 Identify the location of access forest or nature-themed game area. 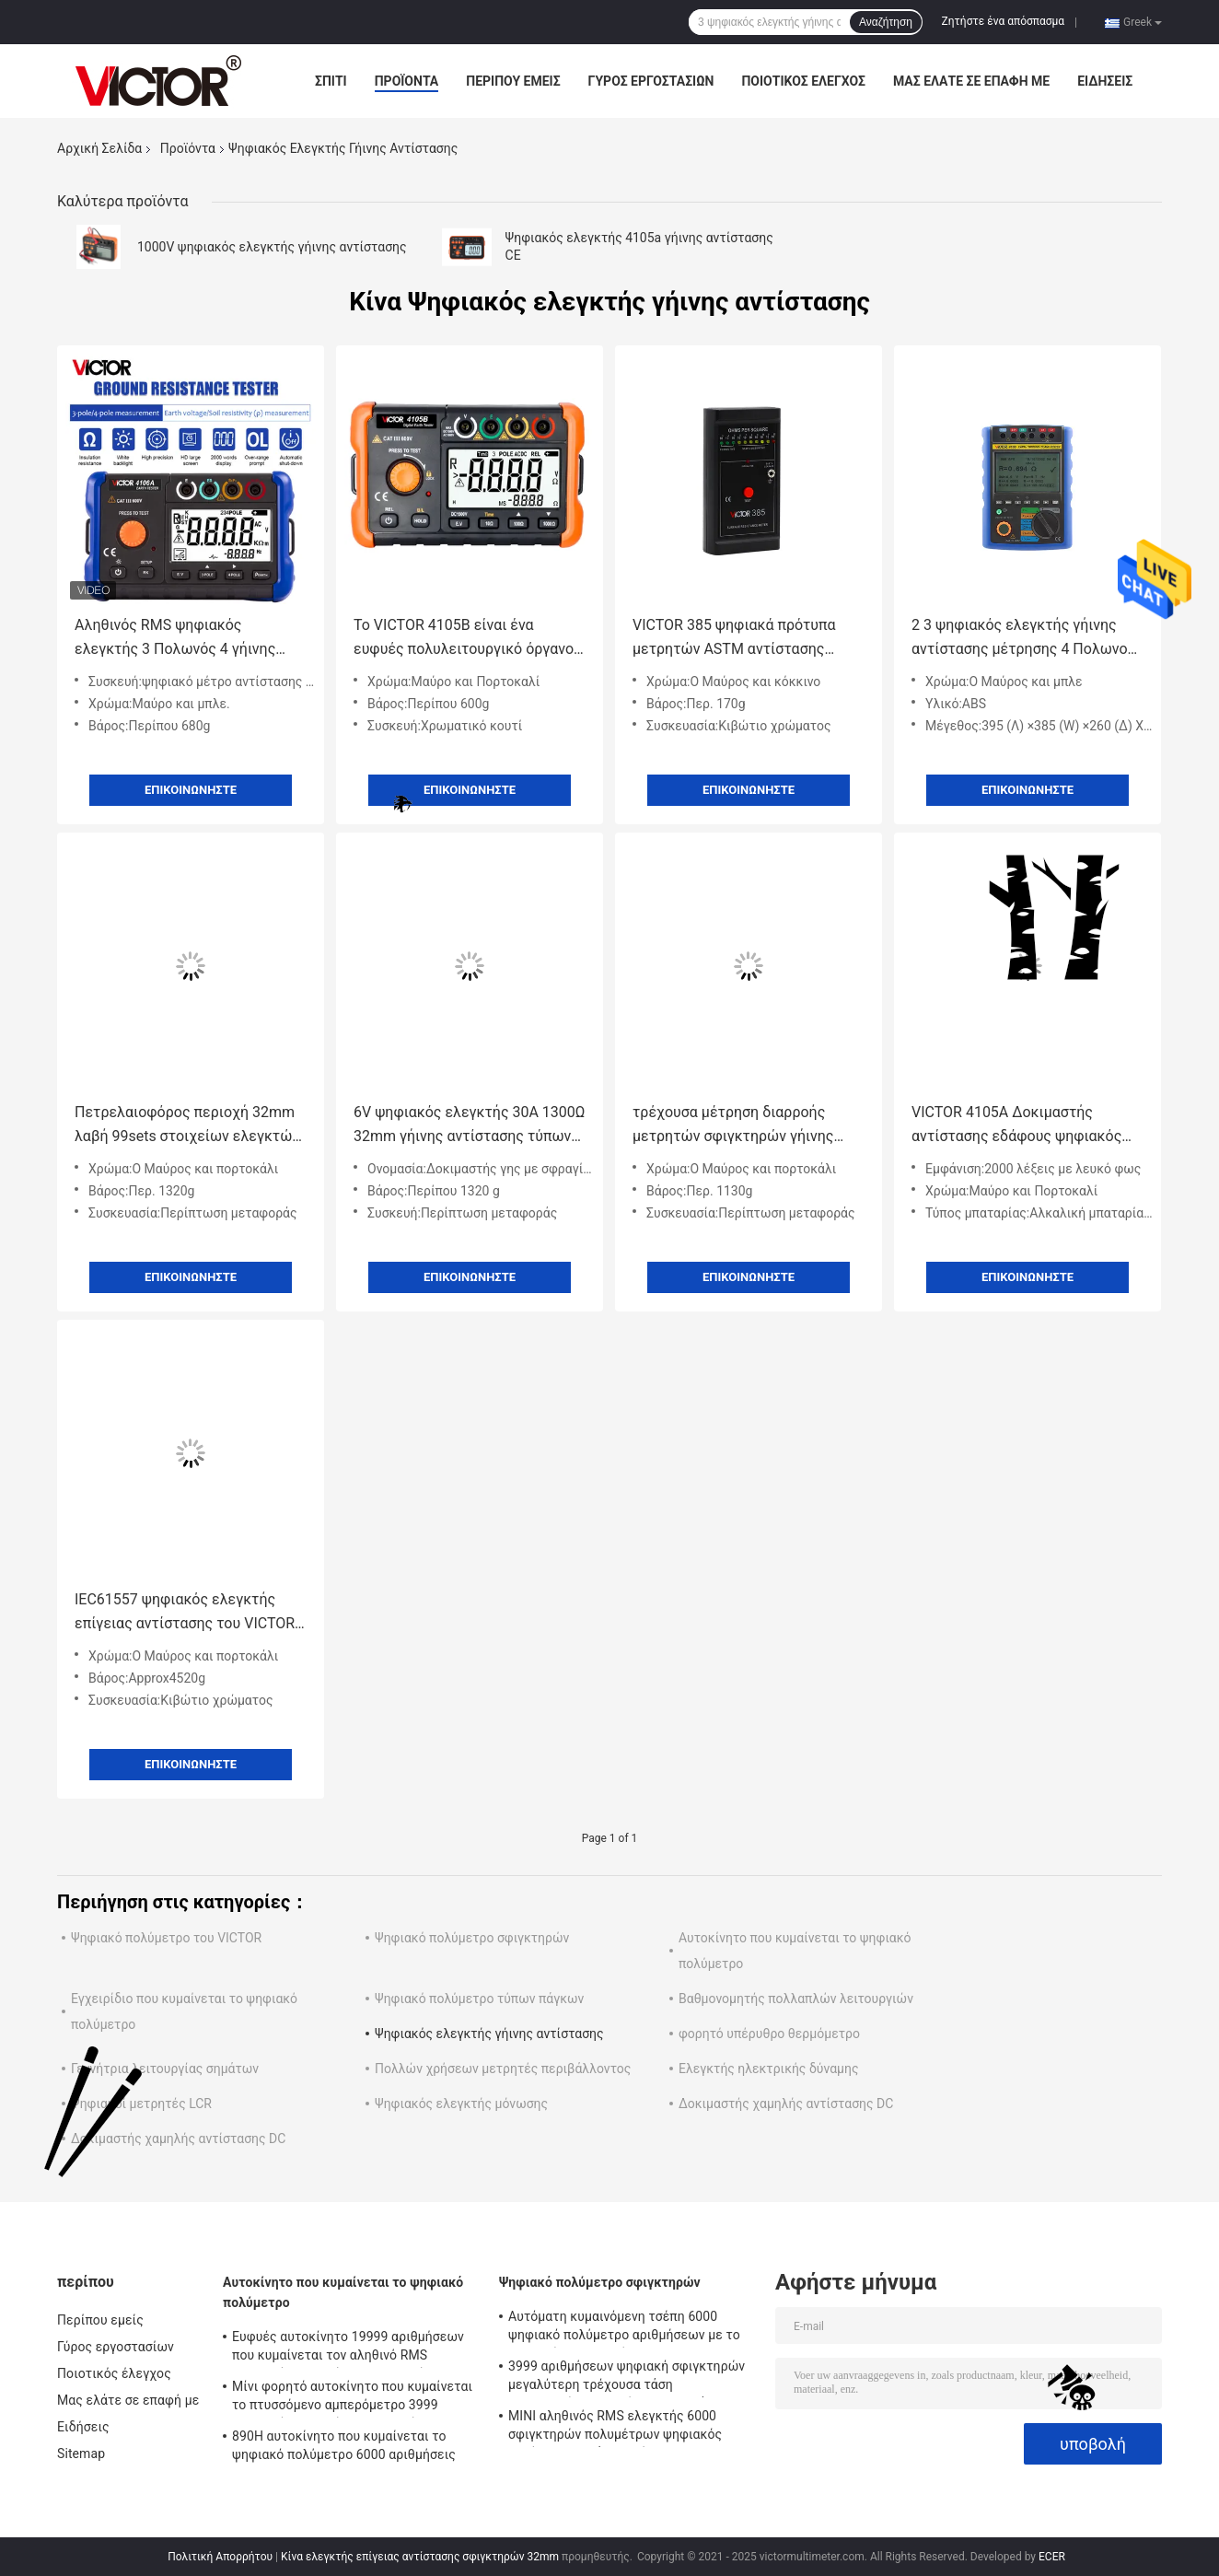
(1054, 917).